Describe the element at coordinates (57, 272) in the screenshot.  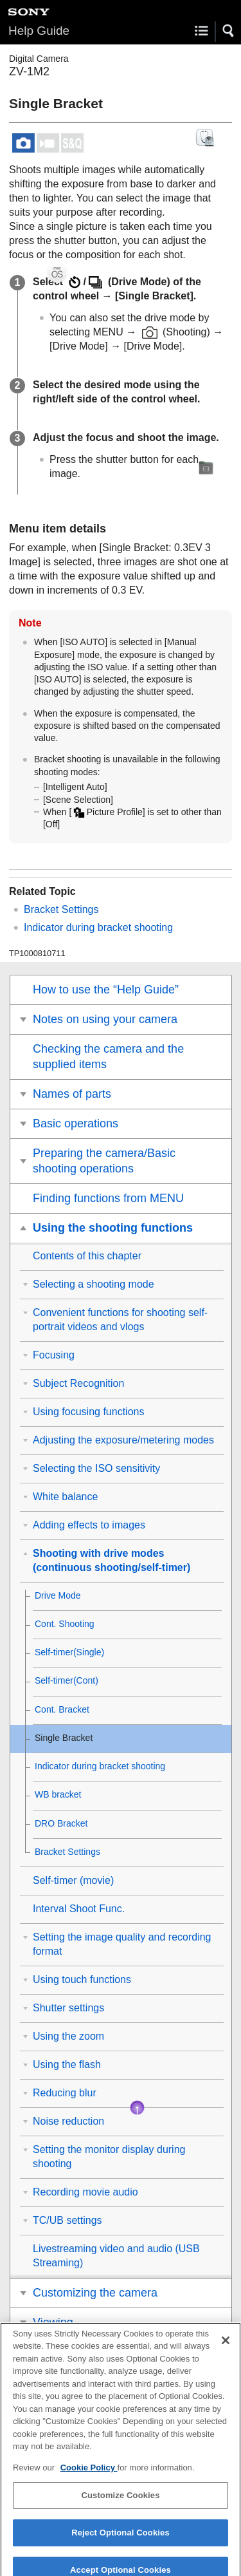
I see `indicates macos operating system` at that location.